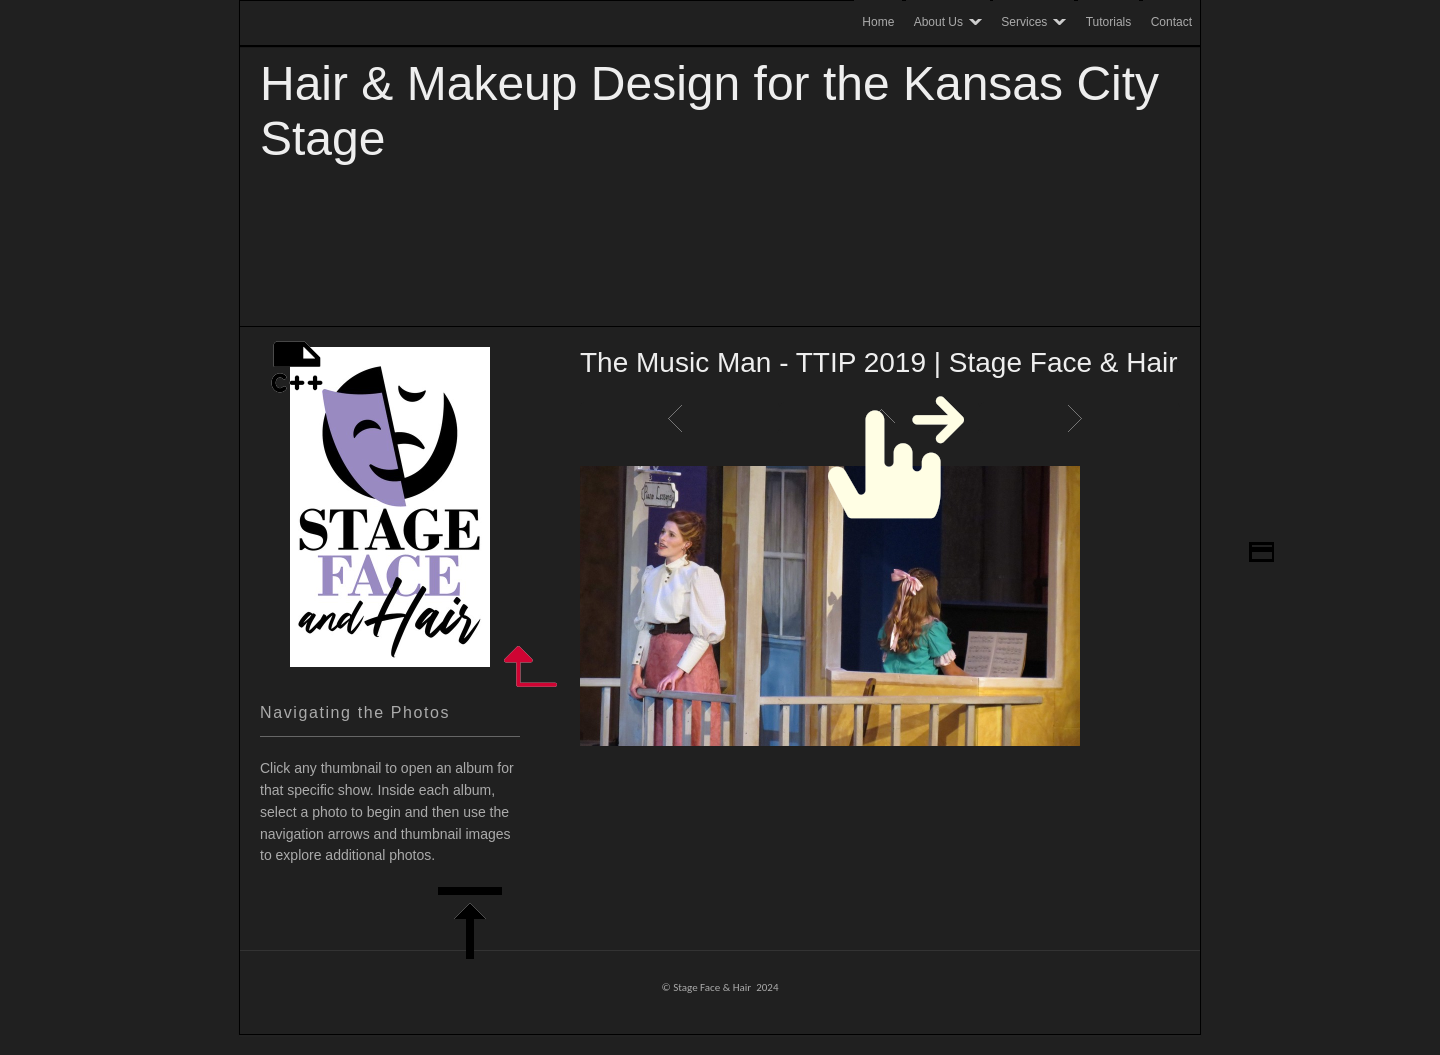 The image size is (1440, 1055). I want to click on go back and up to previous level, so click(528, 668).